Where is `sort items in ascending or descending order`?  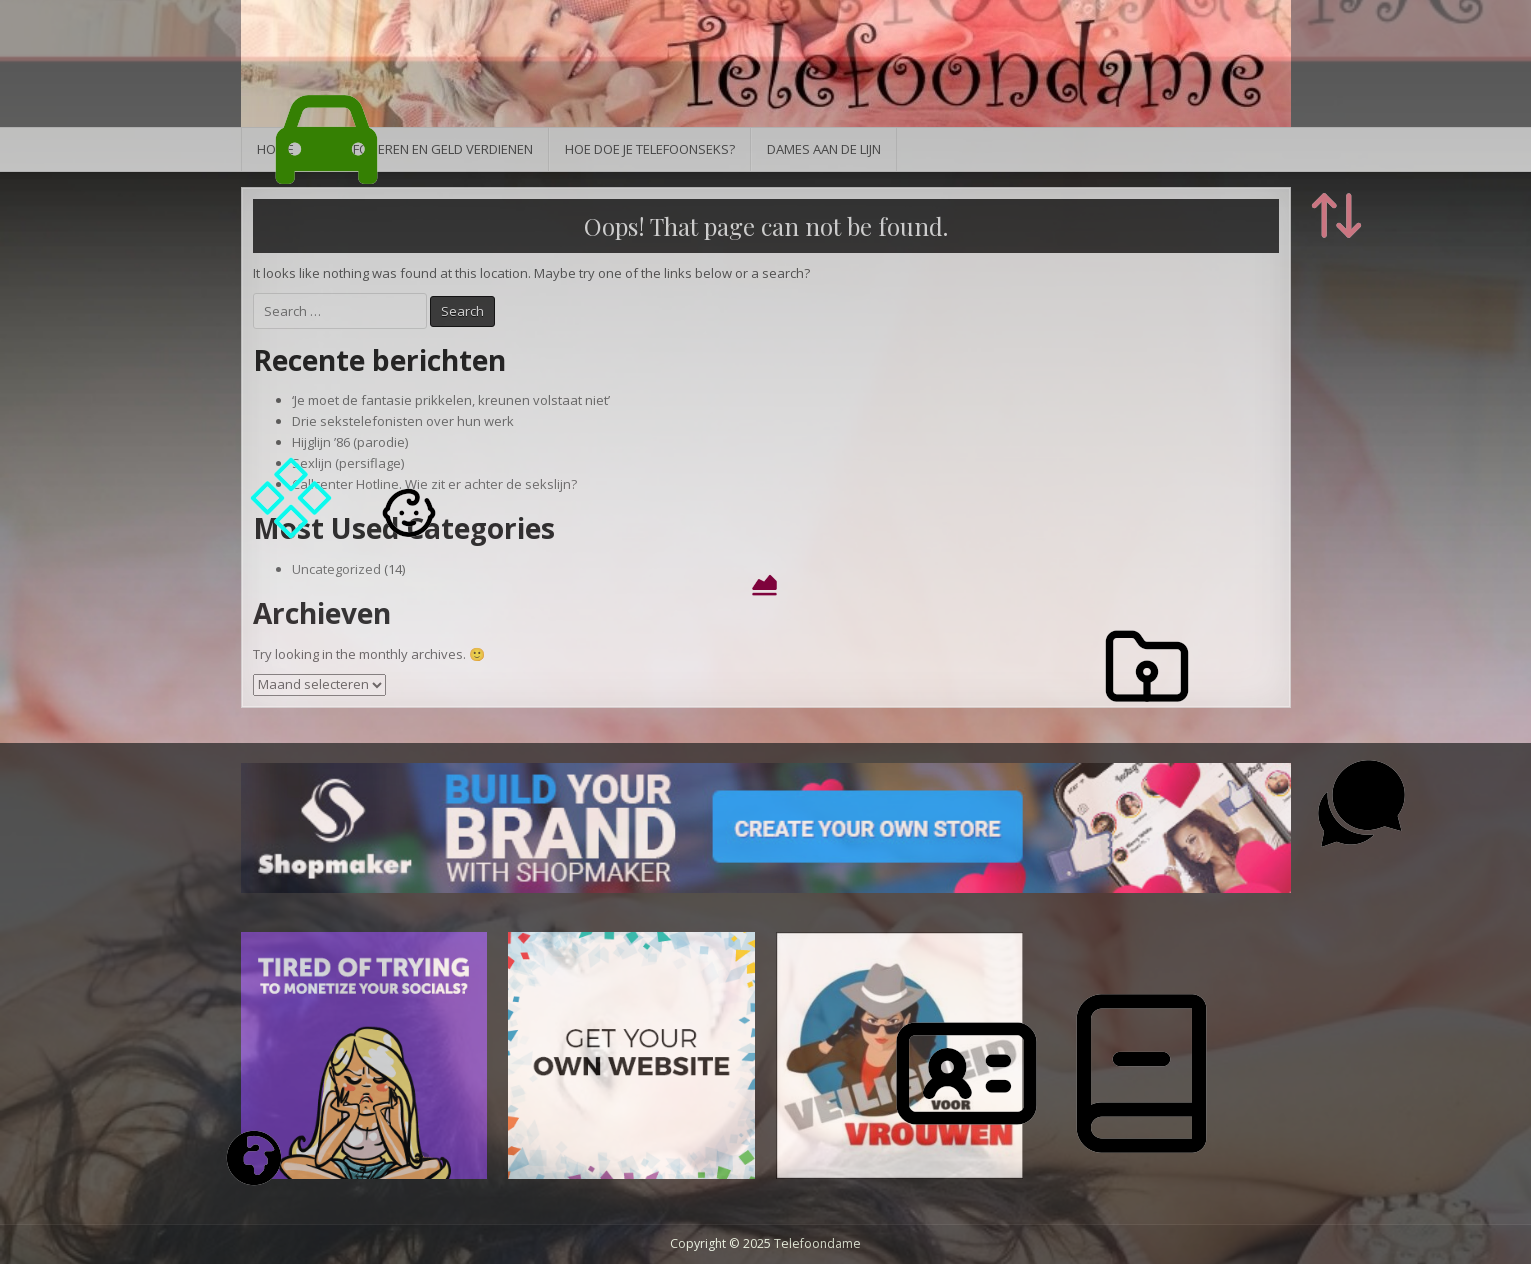 sort items in ascending or descending order is located at coordinates (1336, 215).